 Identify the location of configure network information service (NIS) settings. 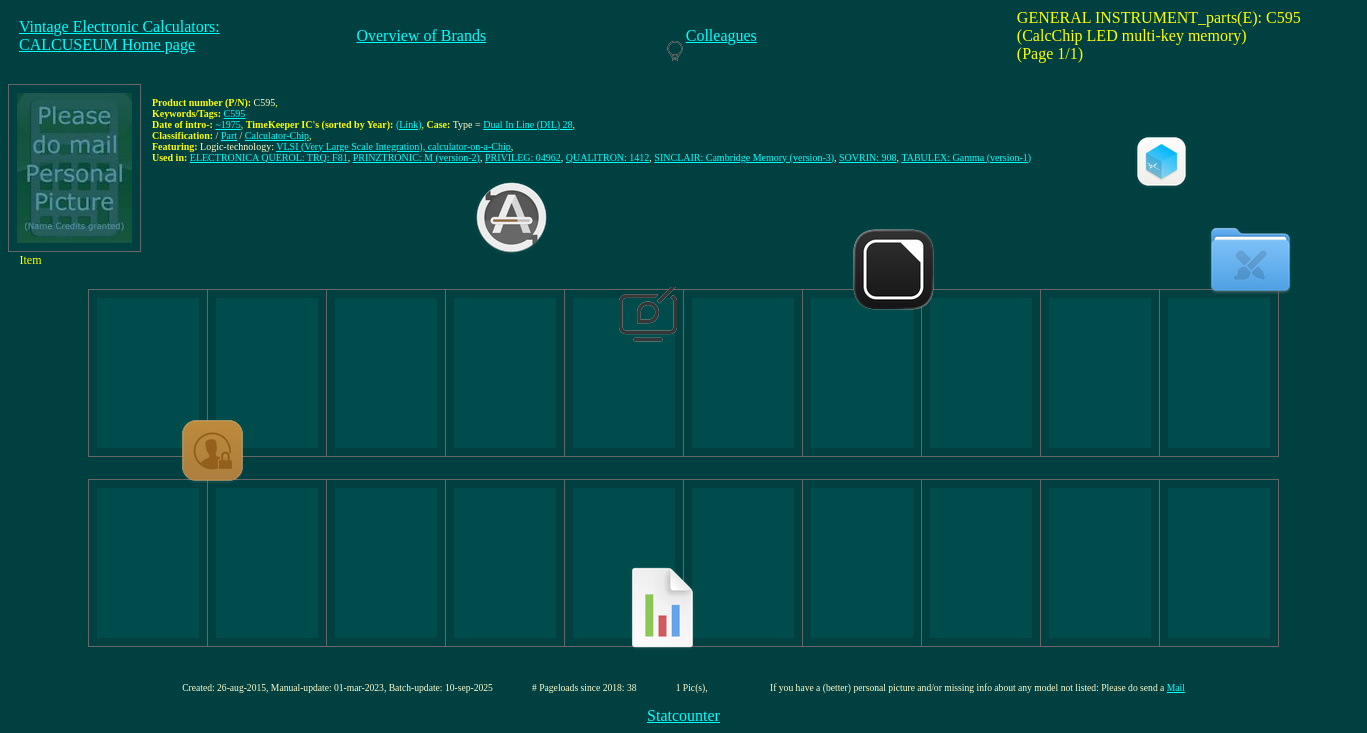
(212, 450).